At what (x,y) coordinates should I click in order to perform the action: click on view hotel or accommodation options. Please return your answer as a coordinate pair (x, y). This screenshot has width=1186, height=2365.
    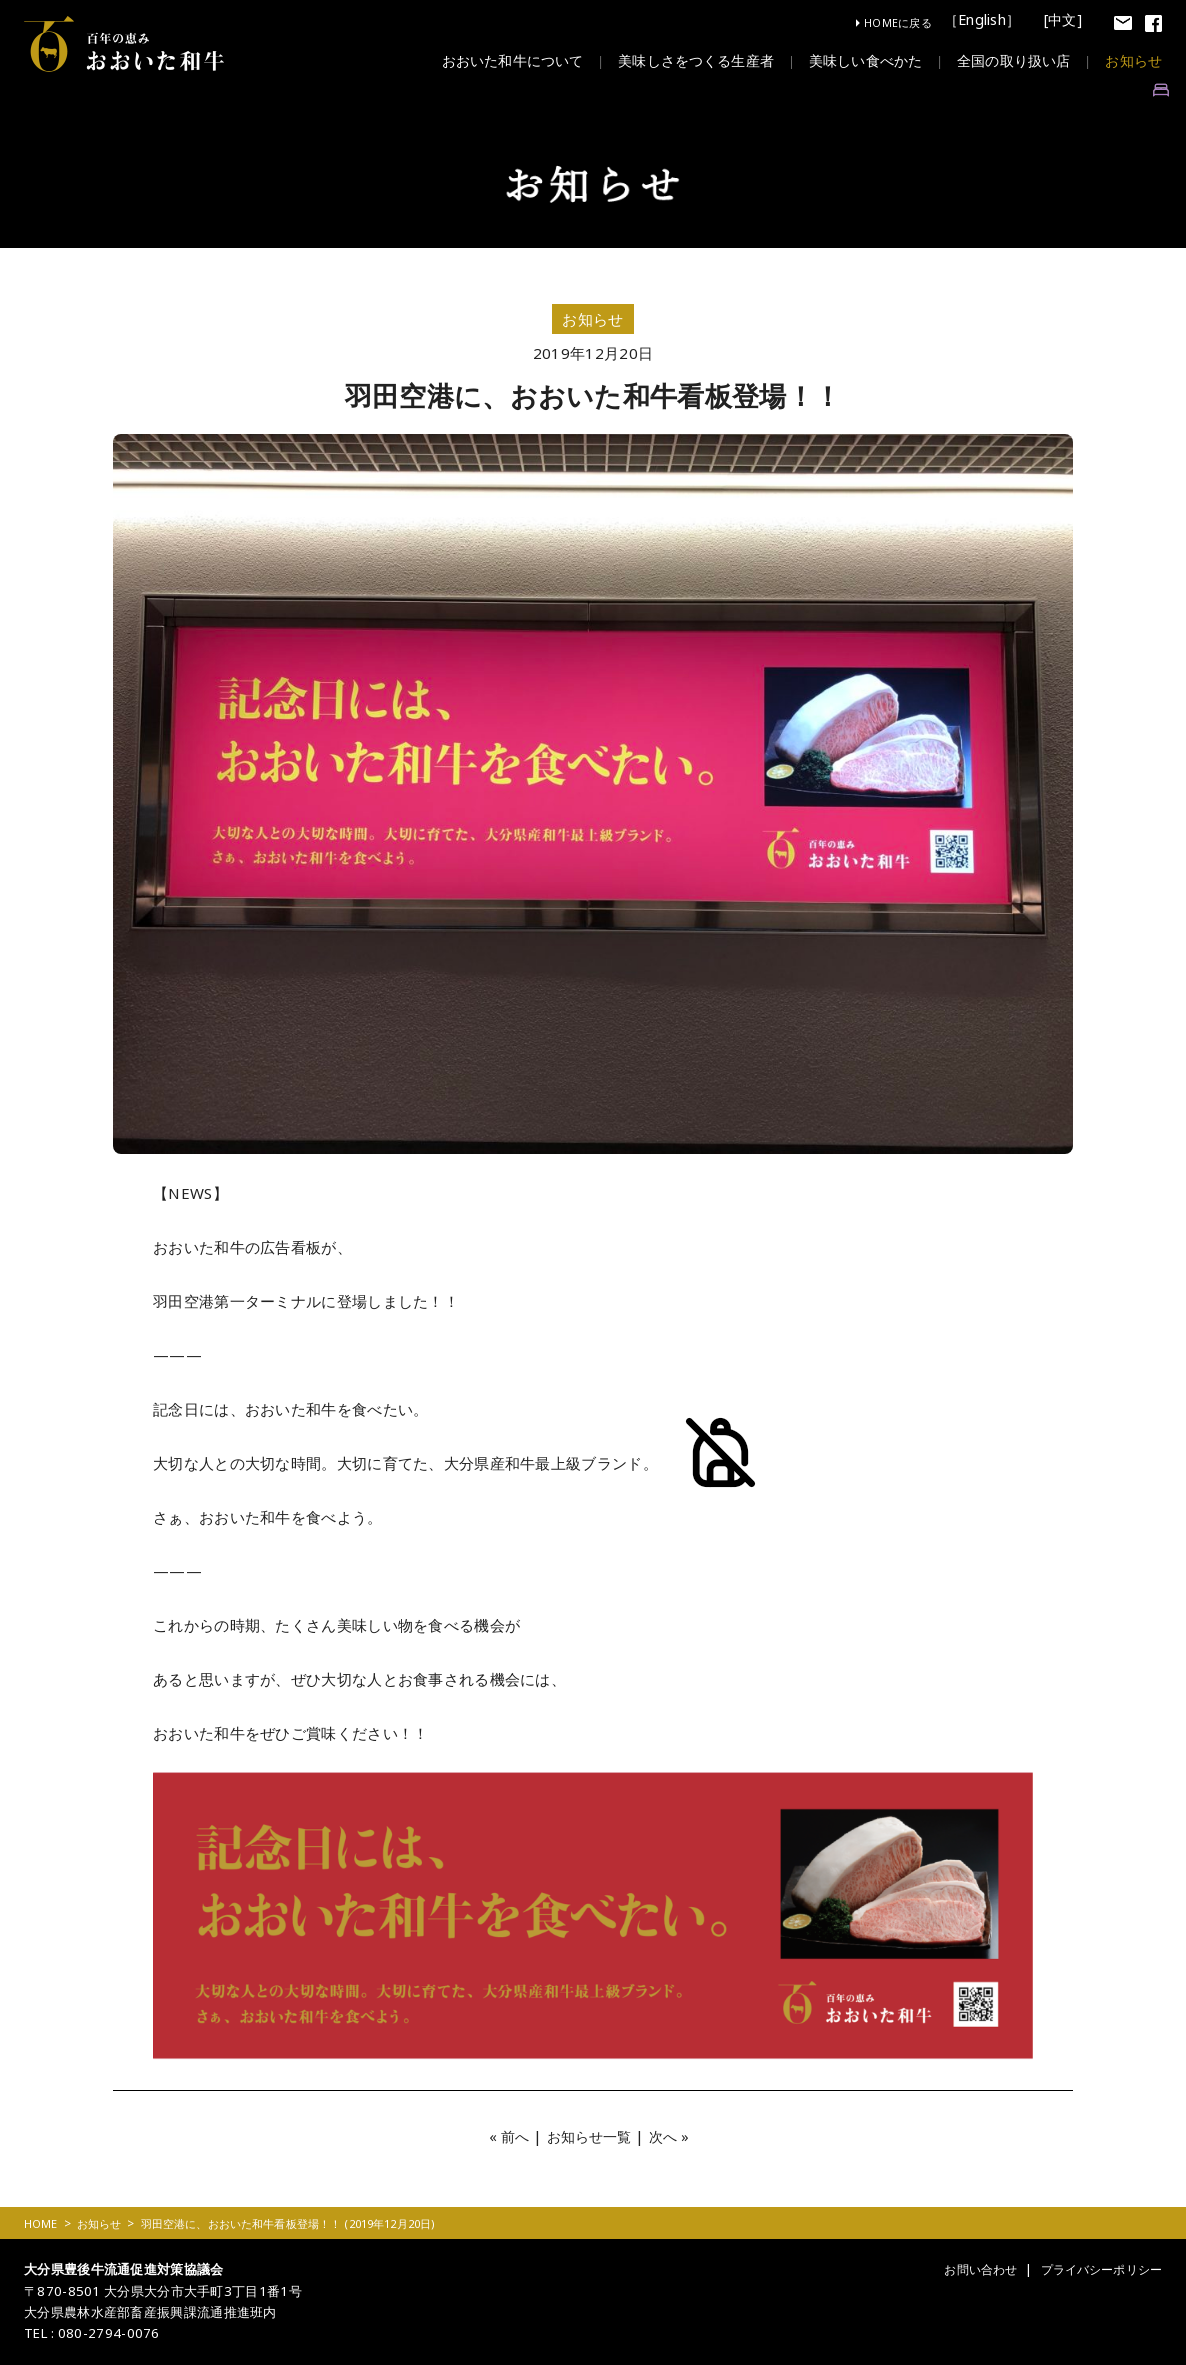
    Looking at the image, I should click on (1161, 90).